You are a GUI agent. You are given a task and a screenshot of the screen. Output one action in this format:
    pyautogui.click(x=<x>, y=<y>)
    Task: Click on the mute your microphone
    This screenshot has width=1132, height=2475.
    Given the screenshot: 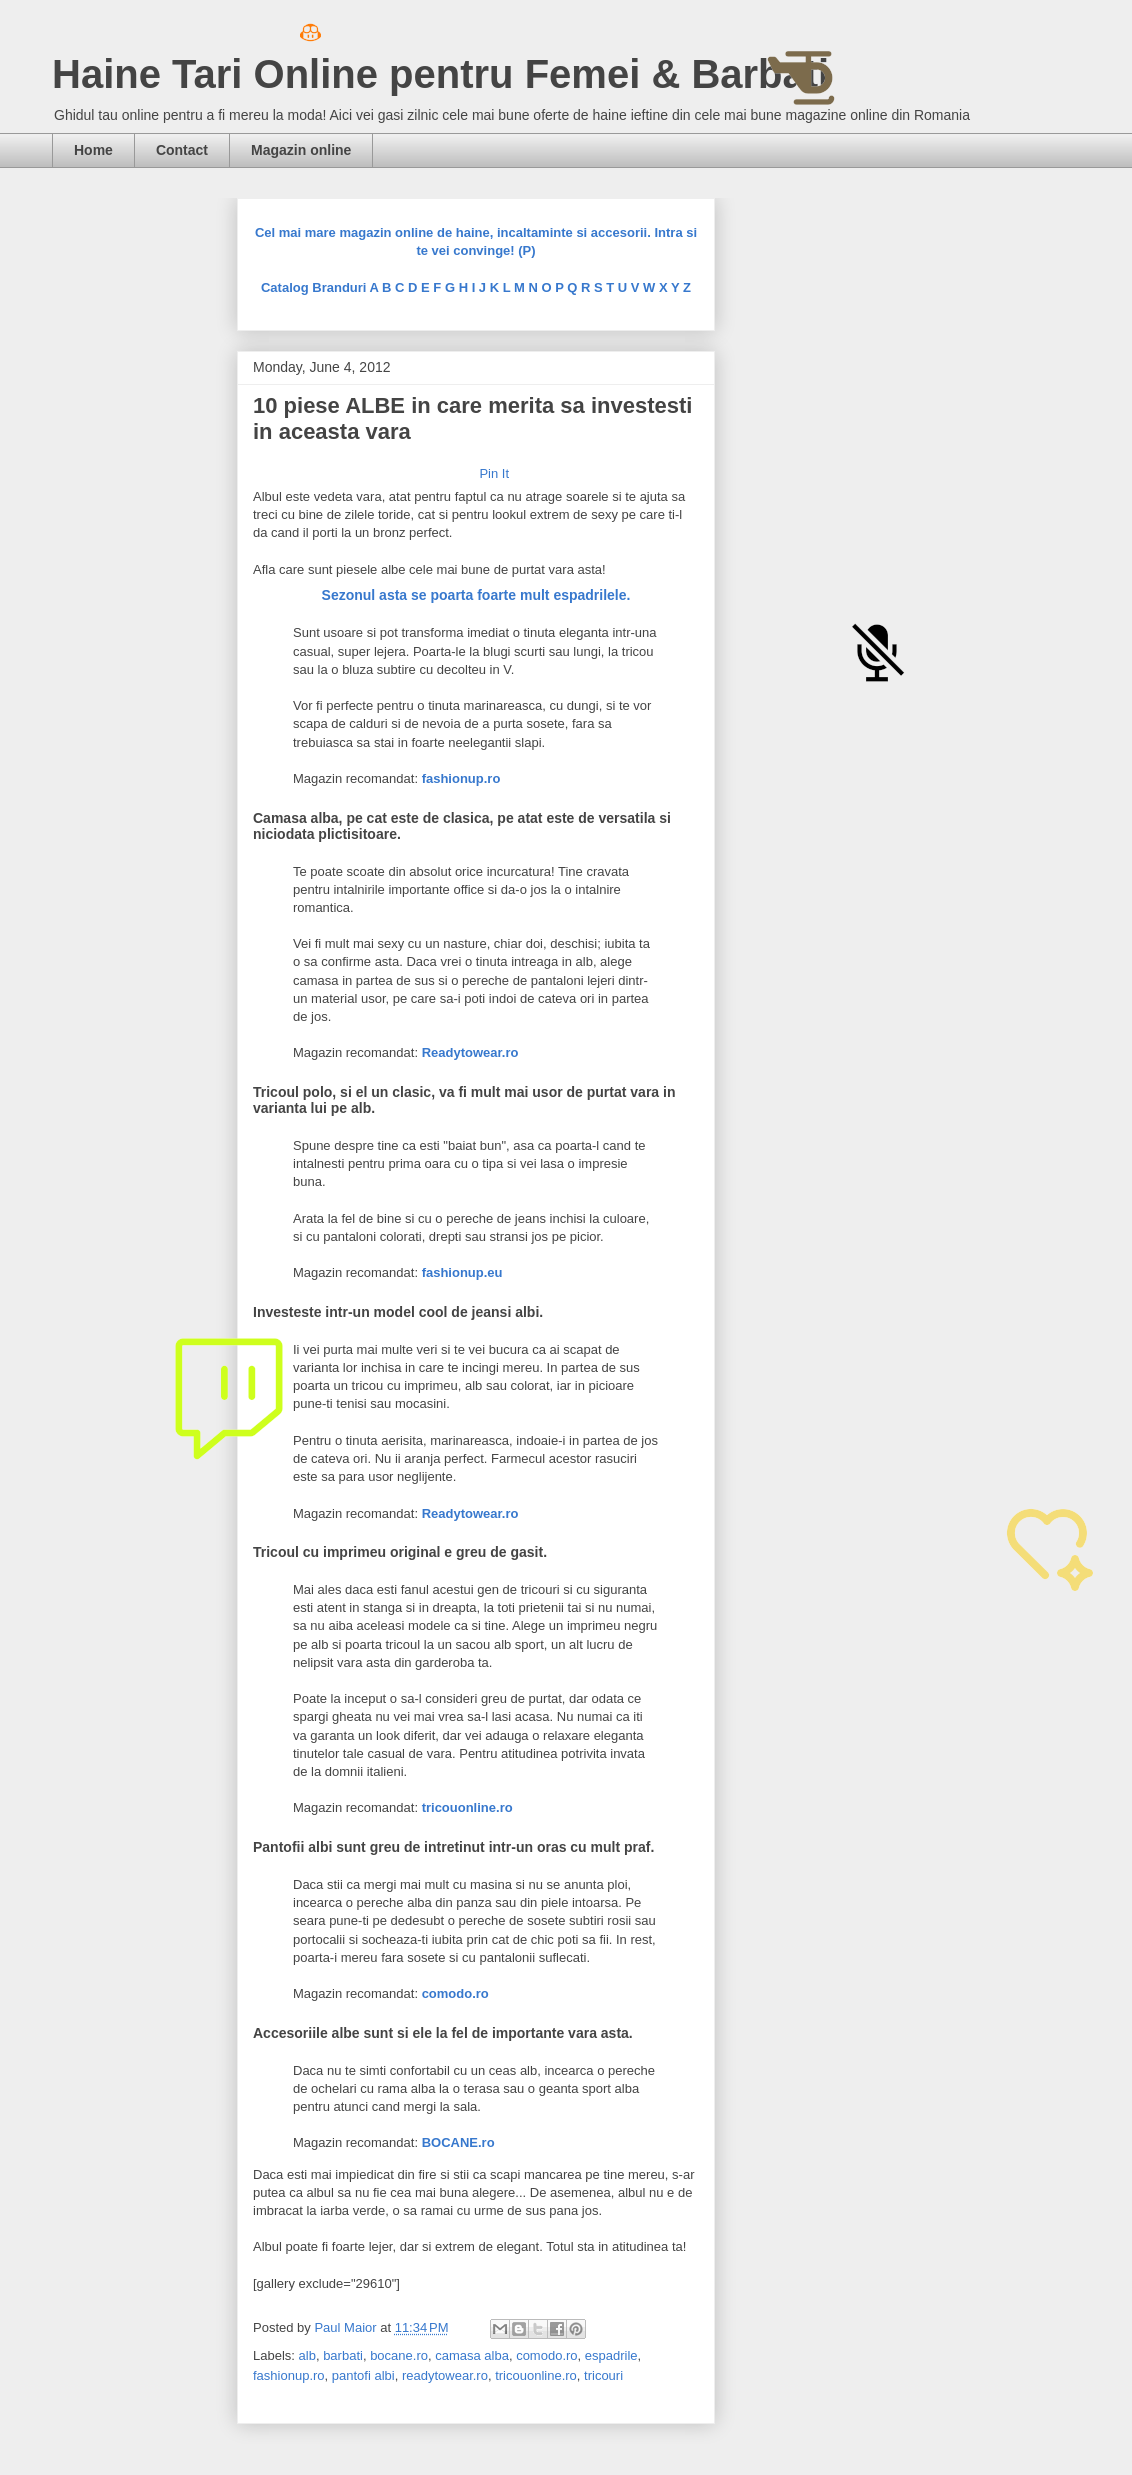 What is the action you would take?
    pyautogui.click(x=877, y=653)
    